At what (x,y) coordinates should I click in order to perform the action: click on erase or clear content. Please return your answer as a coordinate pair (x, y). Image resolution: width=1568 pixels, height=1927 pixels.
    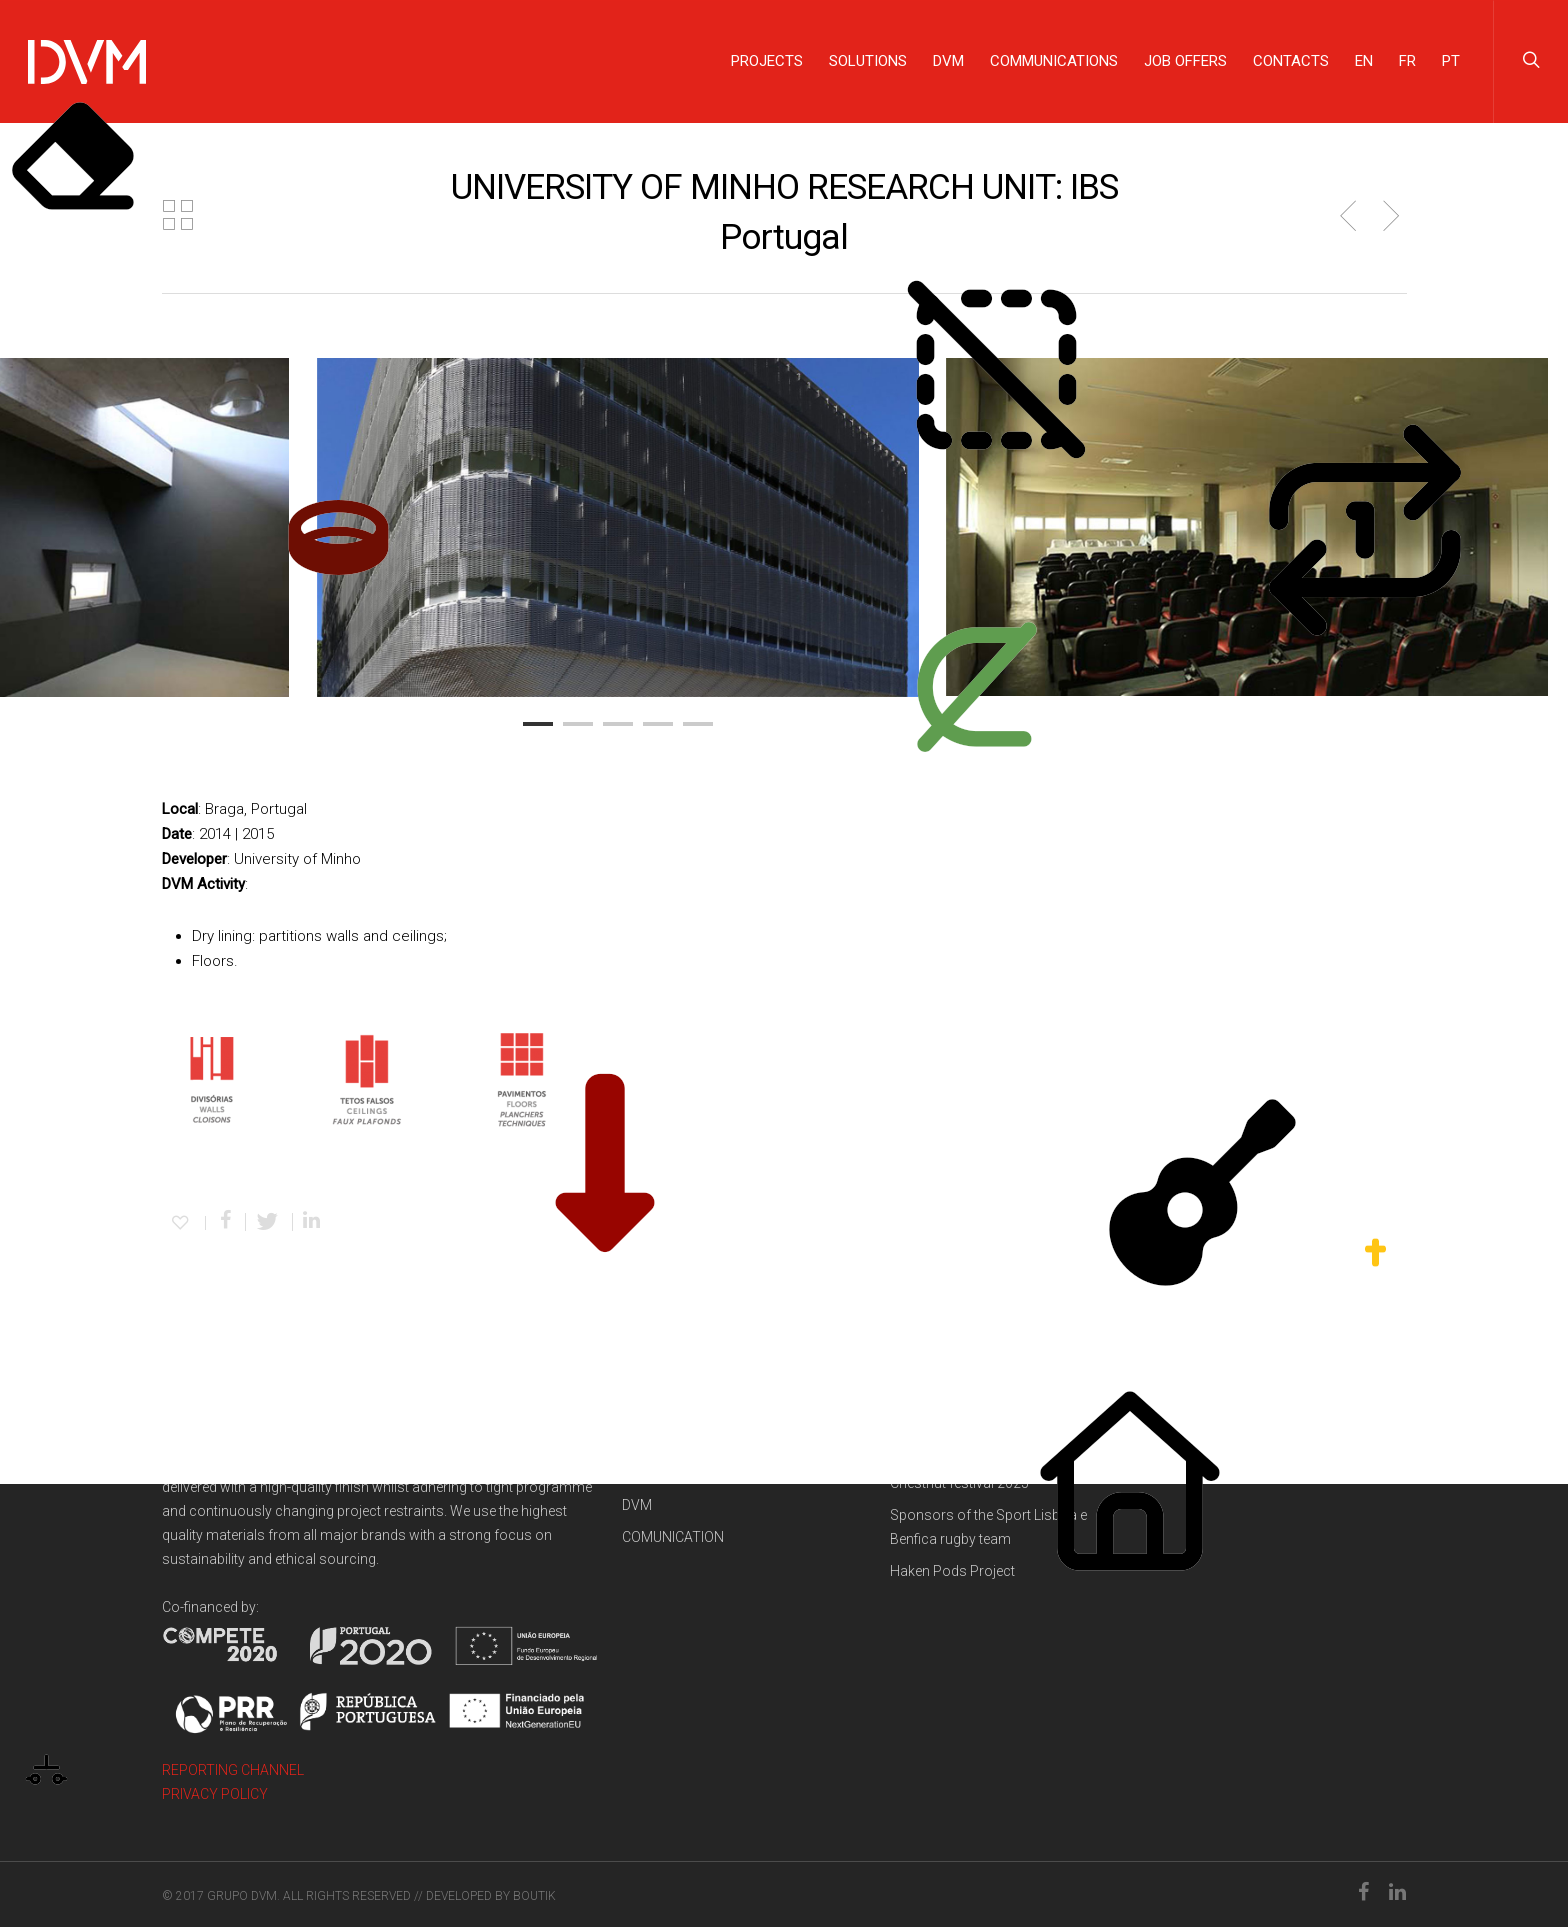
    Looking at the image, I should click on (76, 159).